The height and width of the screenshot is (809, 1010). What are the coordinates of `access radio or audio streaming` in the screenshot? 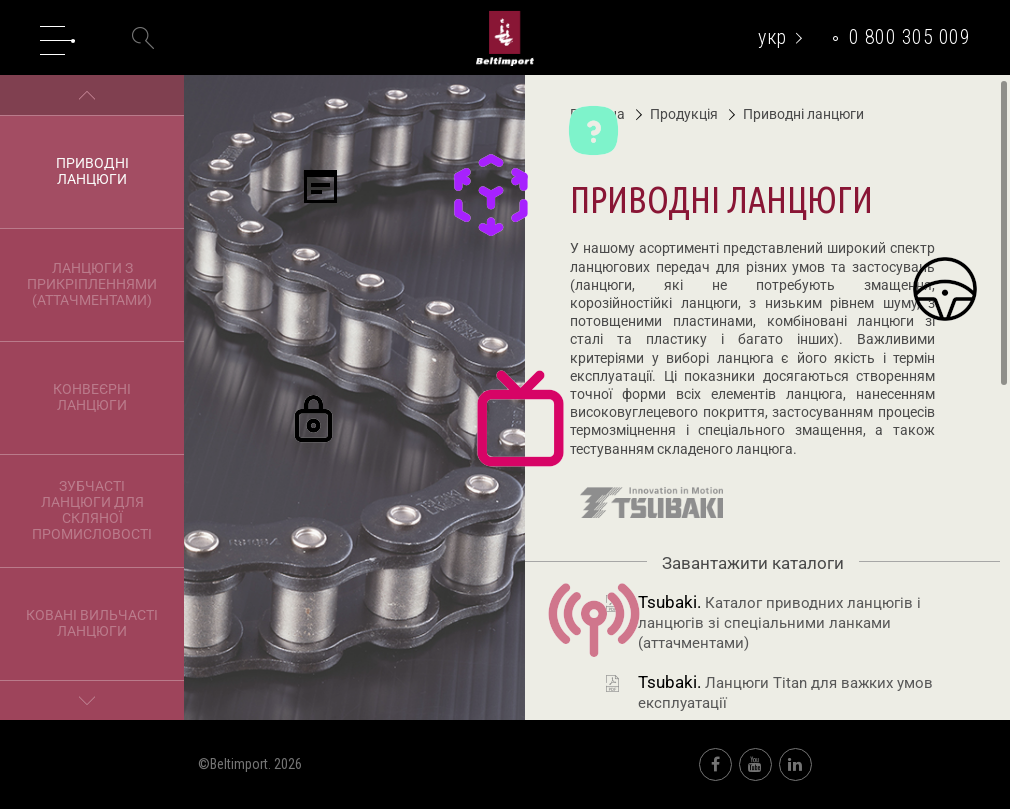 It's located at (594, 618).